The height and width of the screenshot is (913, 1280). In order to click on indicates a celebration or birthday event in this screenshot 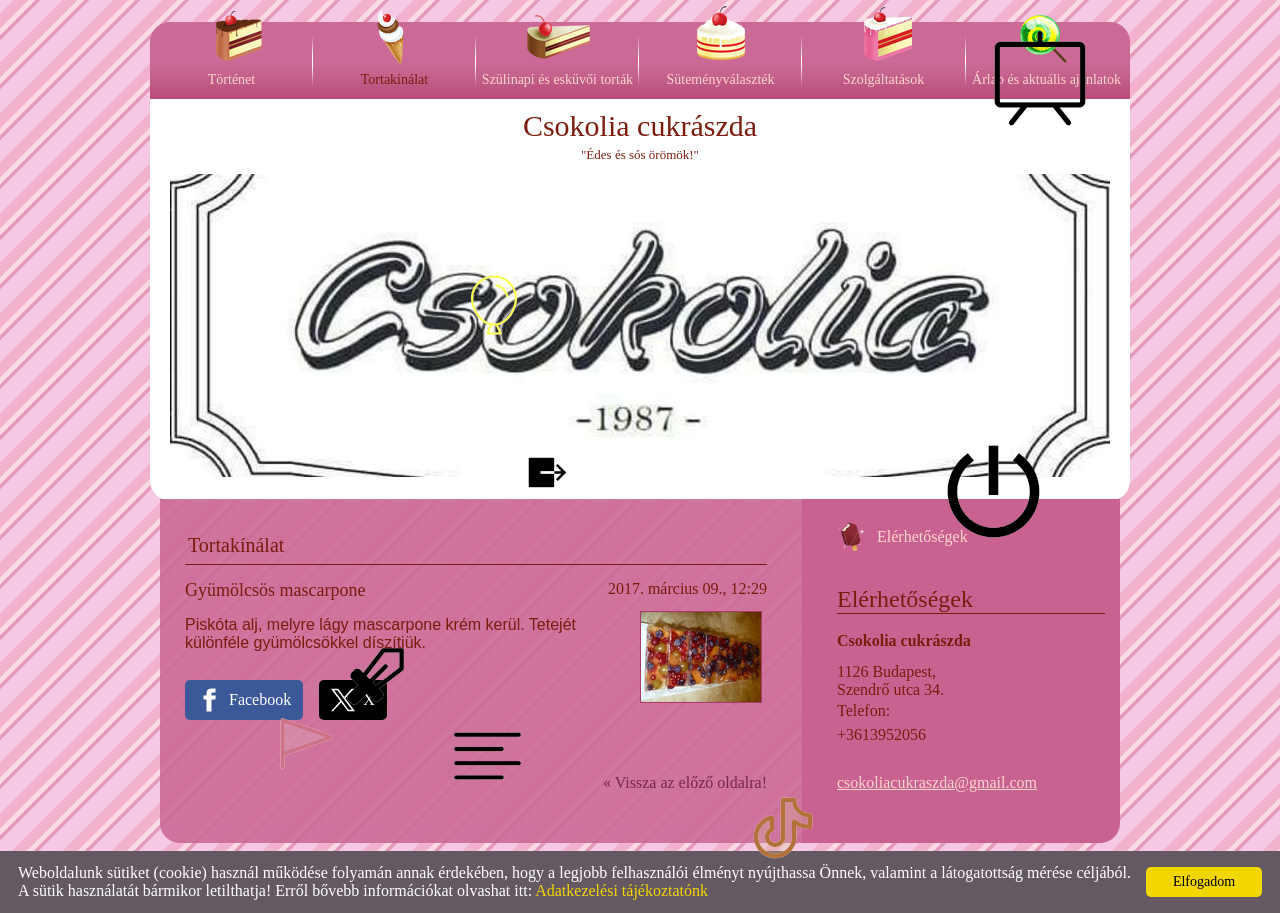, I will do `click(494, 305)`.